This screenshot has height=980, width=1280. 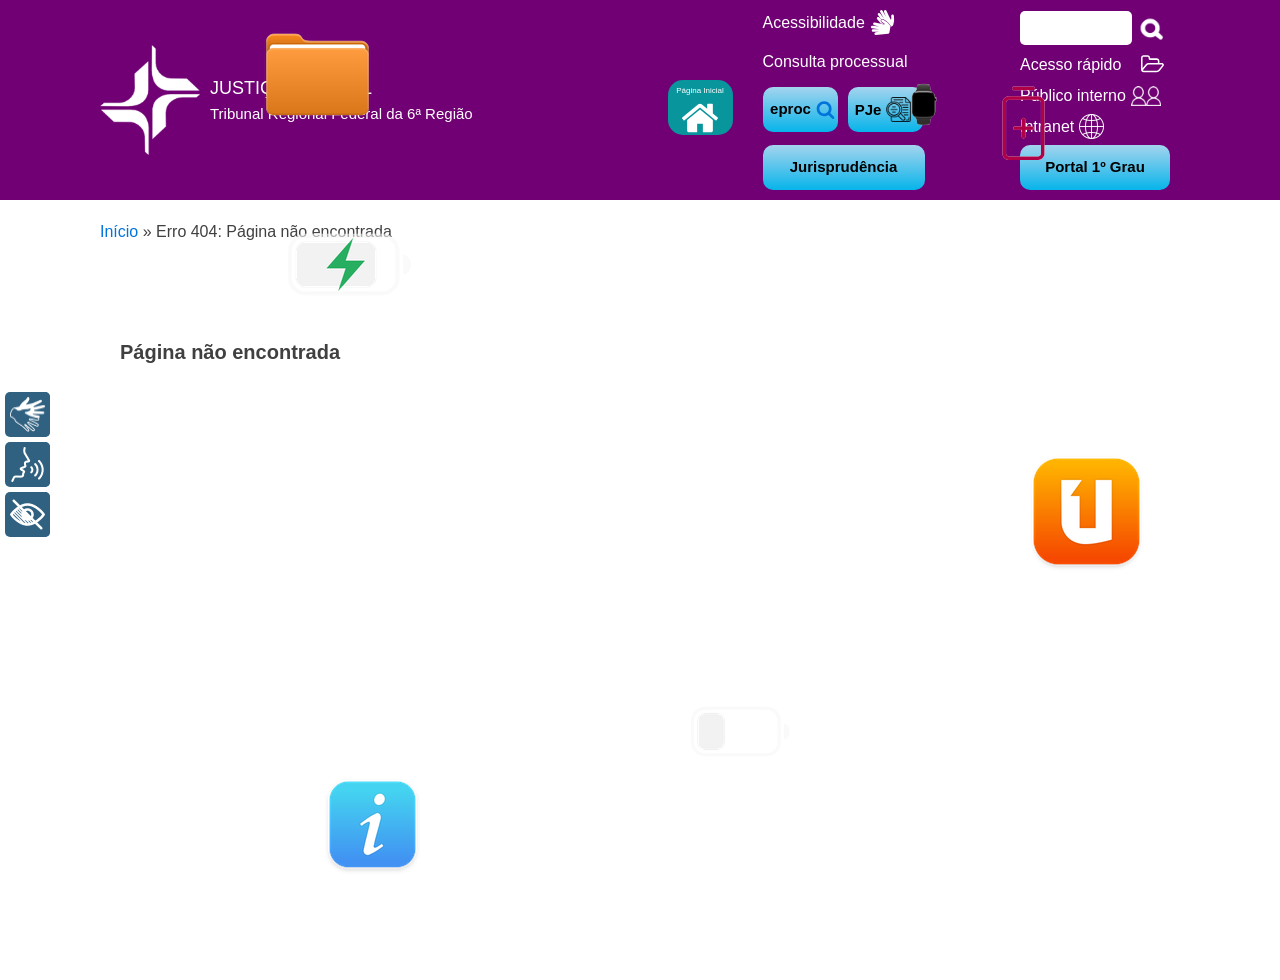 What do you see at coordinates (923, 104) in the screenshot?
I see `apple watch series 10 device icon` at bounding box center [923, 104].